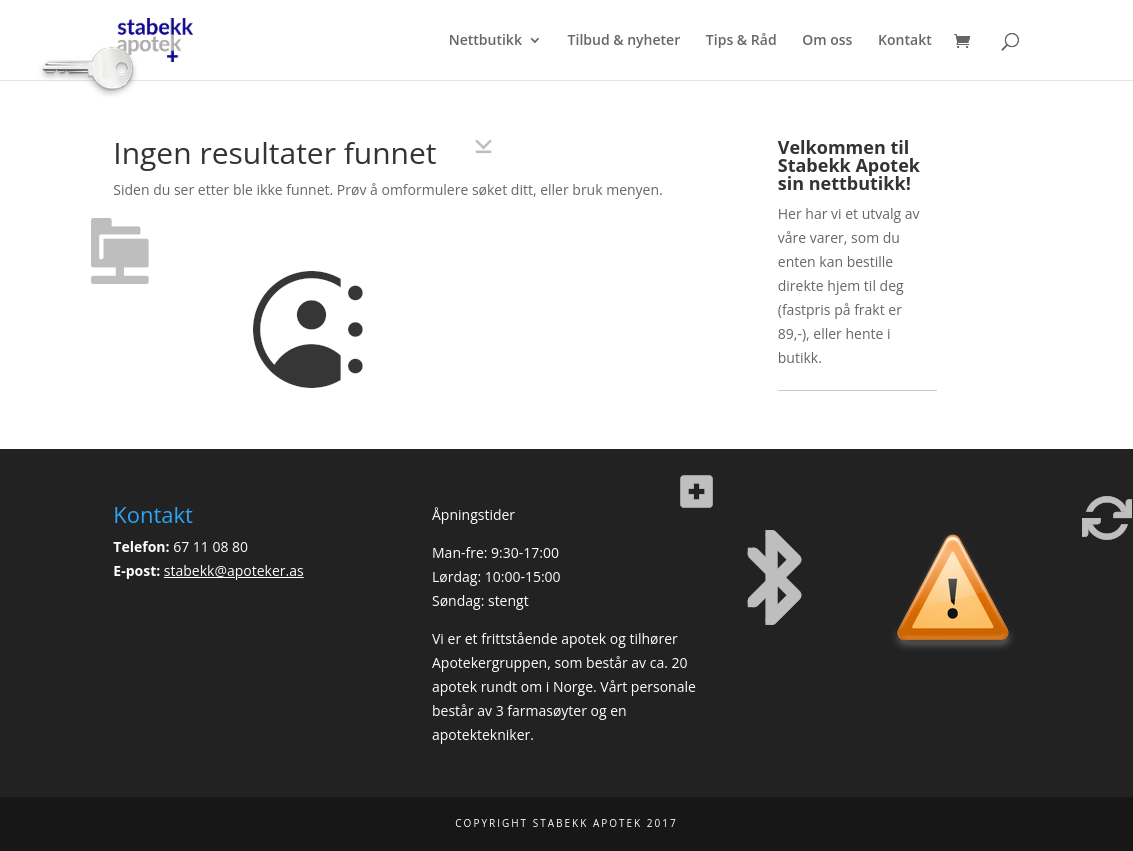 The image size is (1133, 851). What do you see at coordinates (1107, 518) in the screenshot?
I see `indicates syncing in progress` at bounding box center [1107, 518].